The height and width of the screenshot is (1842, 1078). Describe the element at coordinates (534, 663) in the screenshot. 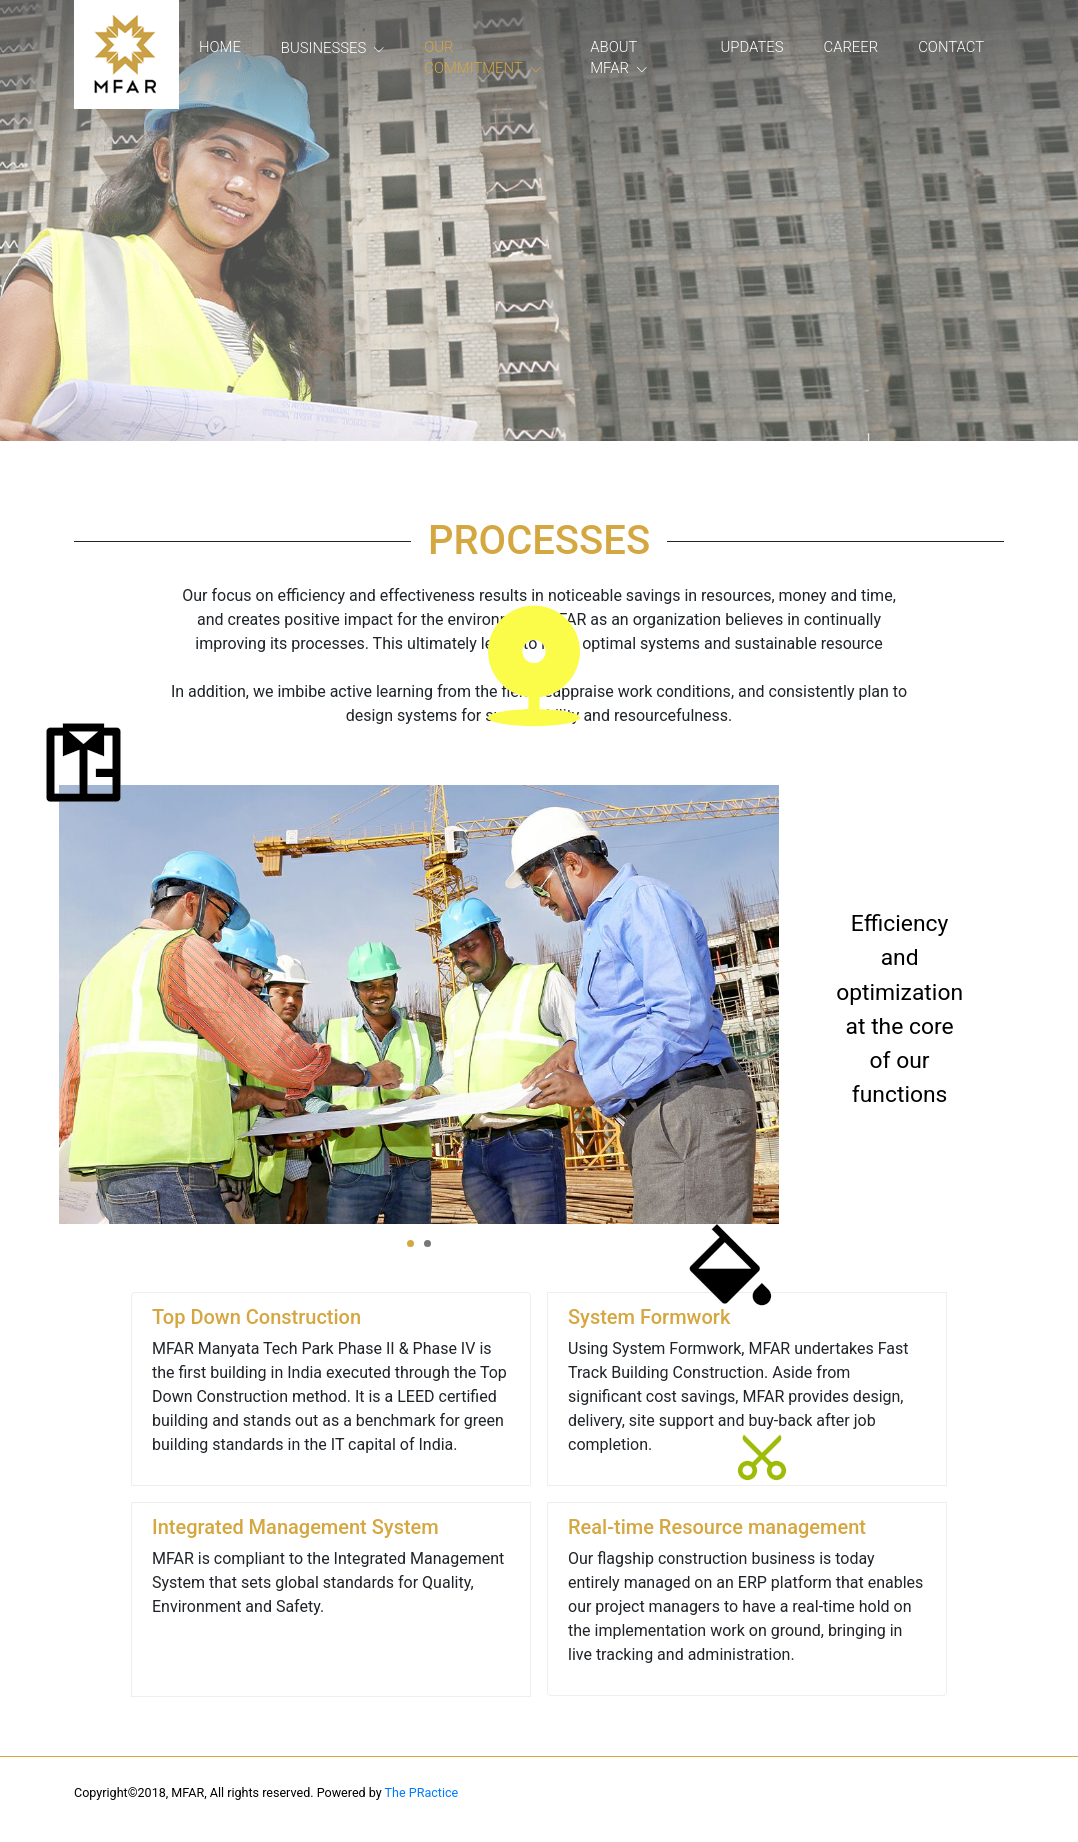

I see `view location with surrounding area range` at that location.